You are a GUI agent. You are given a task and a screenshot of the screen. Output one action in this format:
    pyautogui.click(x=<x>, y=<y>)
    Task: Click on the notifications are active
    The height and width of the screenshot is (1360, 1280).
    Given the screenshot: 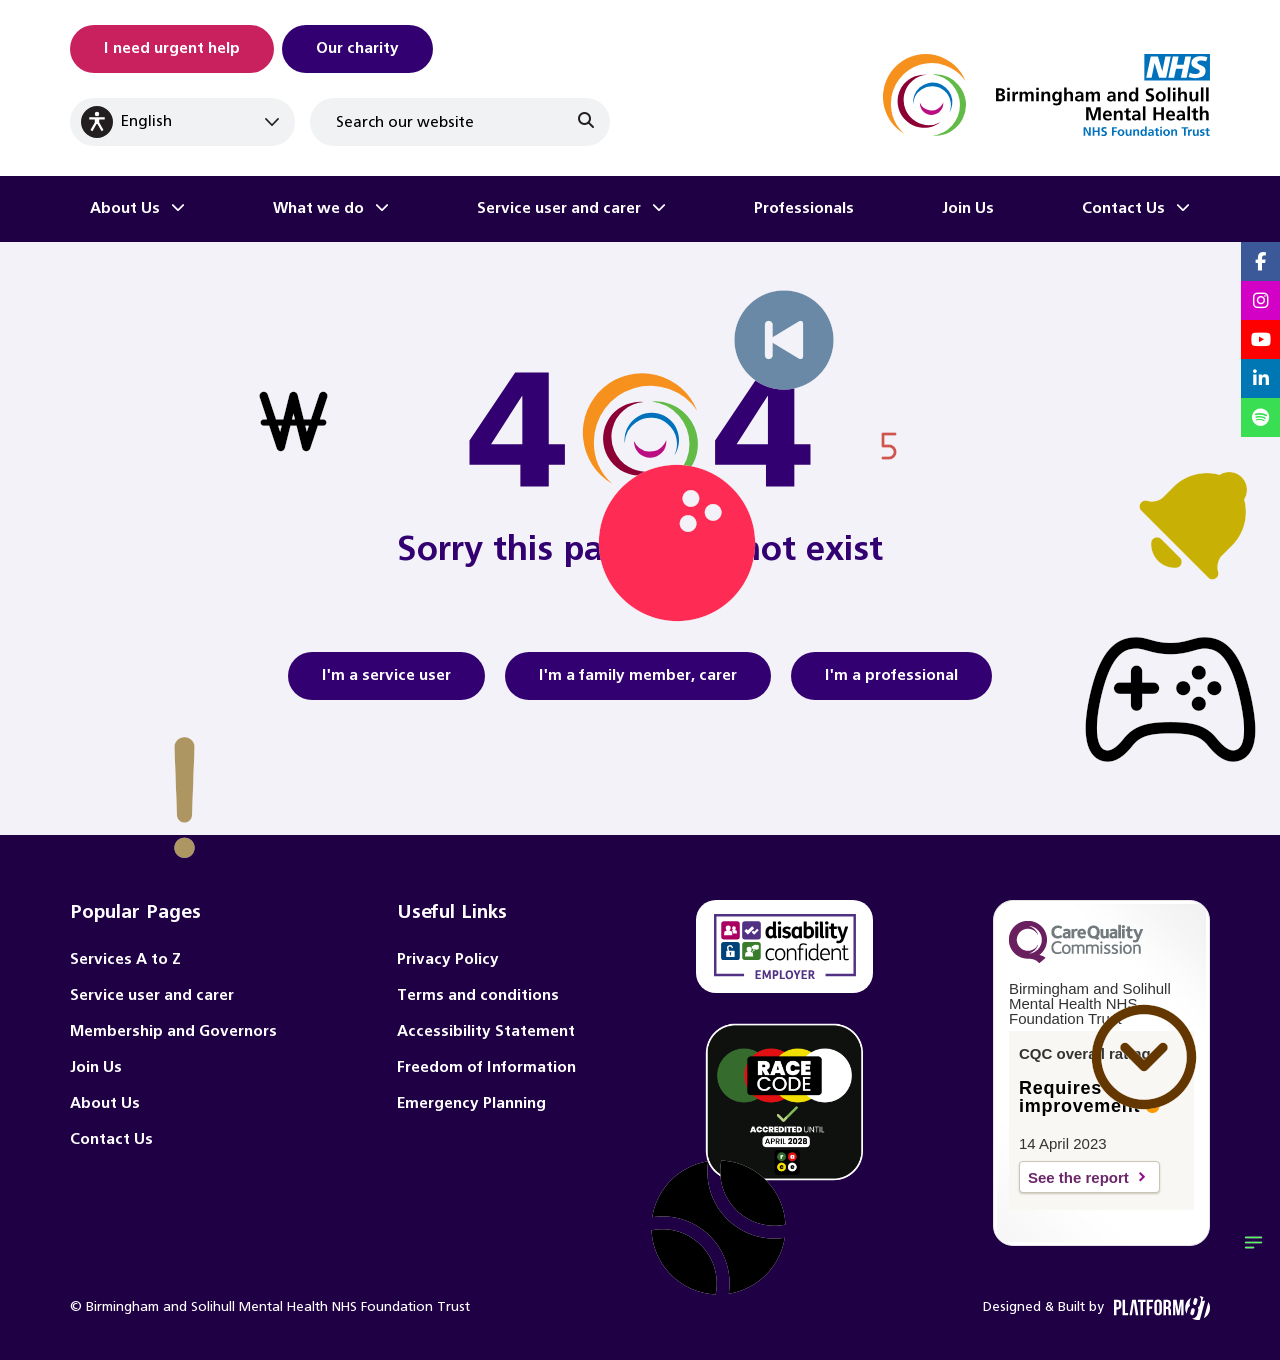 What is the action you would take?
    pyautogui.click(x=1194, y=525)
    